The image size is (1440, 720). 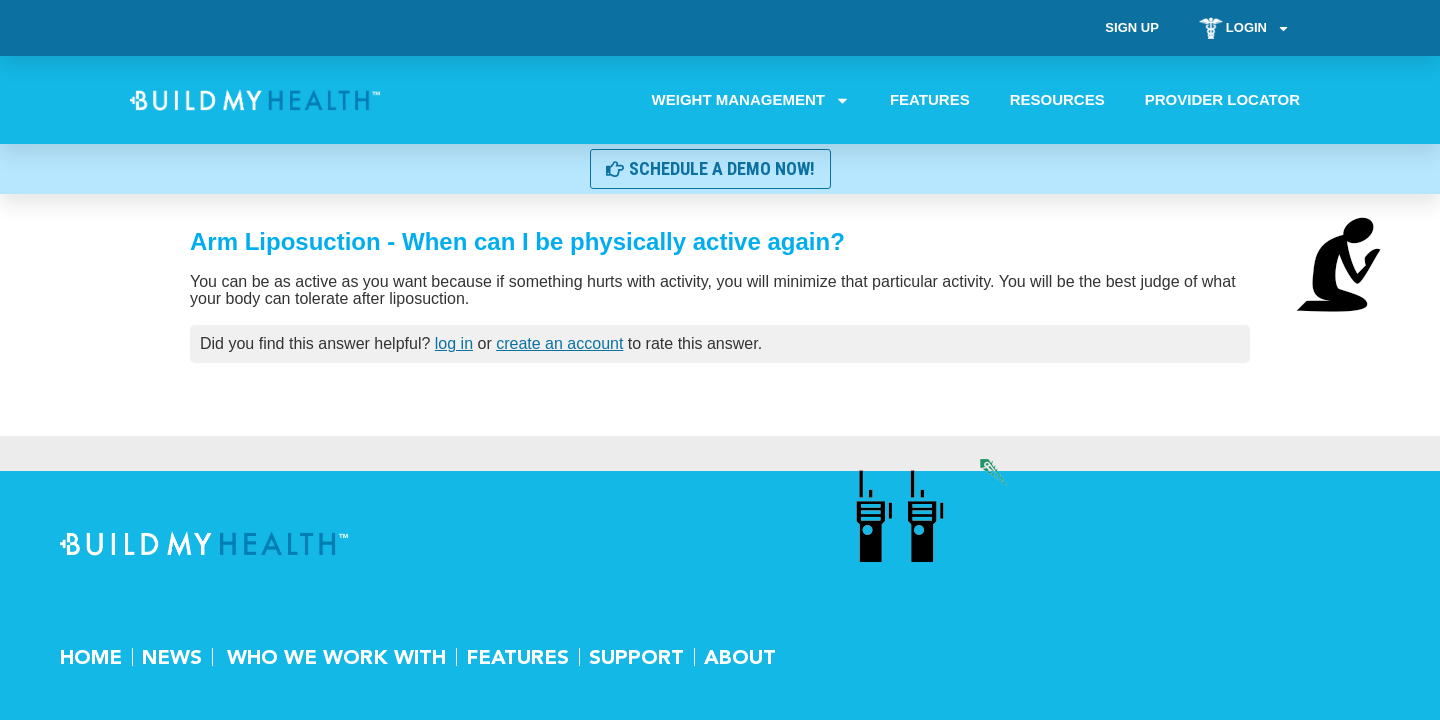 What do you see at coordinates (896, 515) in the screenshot?
I see `access push-to-talk or voice communication` at bounding box center [896, 515].